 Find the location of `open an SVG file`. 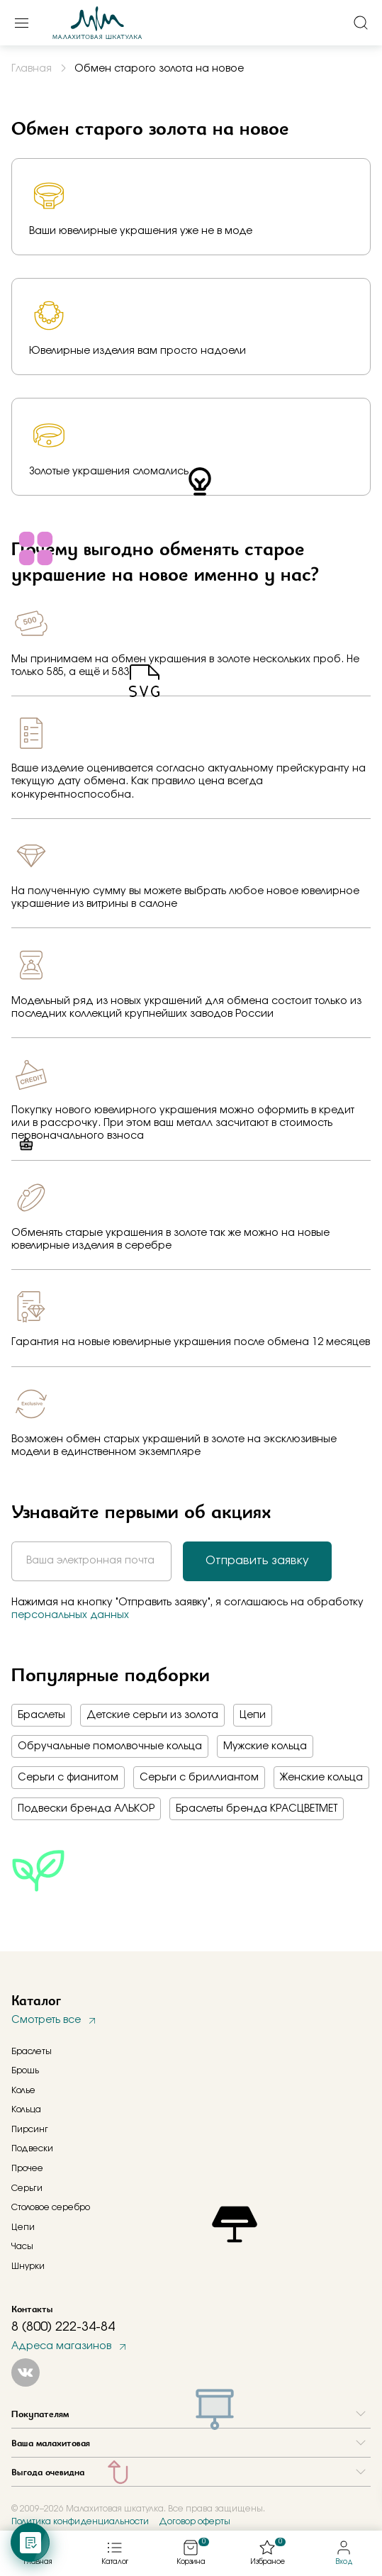

open an SVG file is located at coordinates (145, 682).